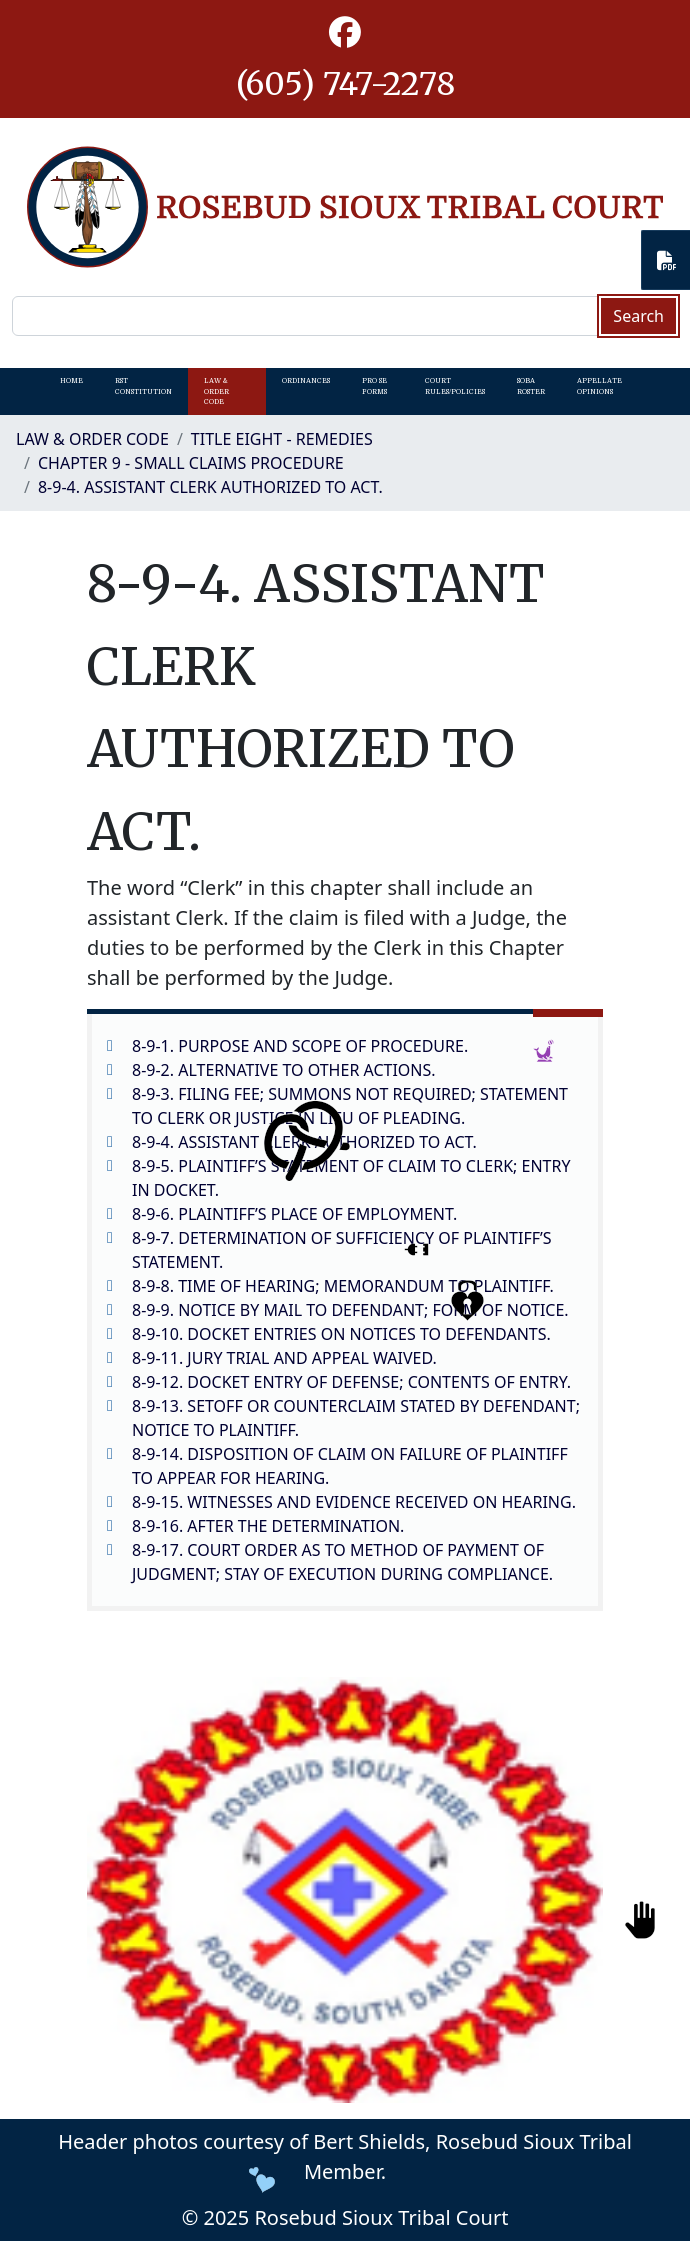 This screenshot has height=2241, width=690. I want to click on browse bakery or snack items, so click(307, 1141).